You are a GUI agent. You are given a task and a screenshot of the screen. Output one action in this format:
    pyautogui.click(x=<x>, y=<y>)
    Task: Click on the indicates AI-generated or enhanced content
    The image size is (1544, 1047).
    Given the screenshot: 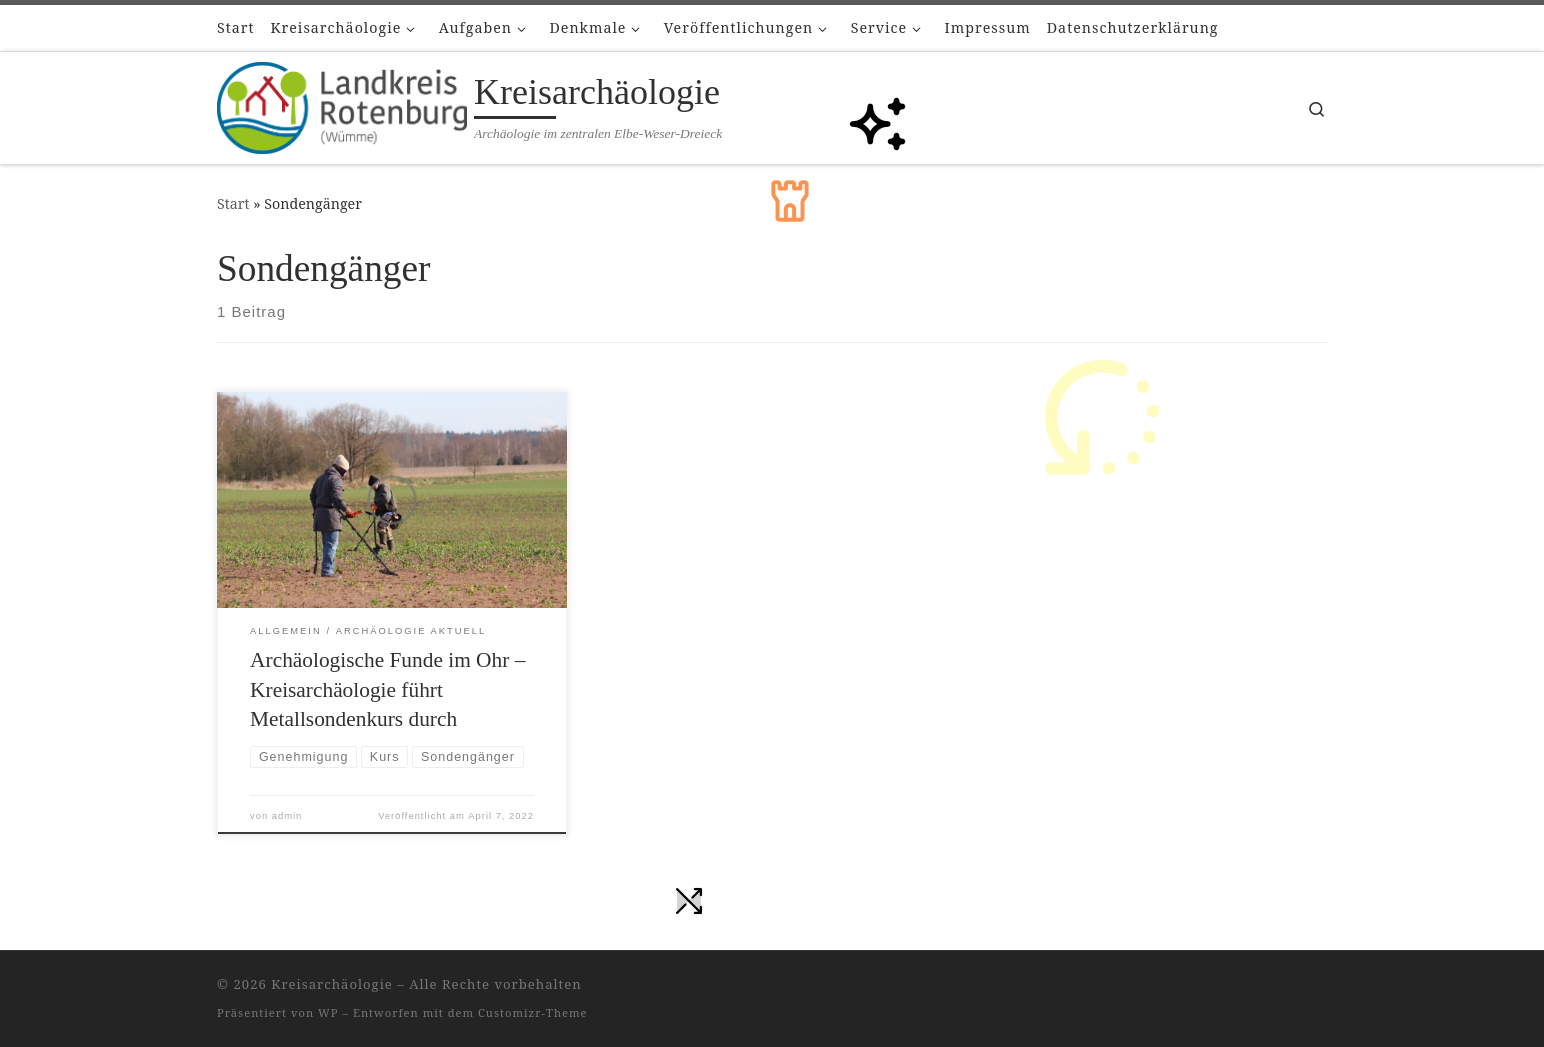 What is the action you would take?
    pyautogui.click(x=879, y=124)
    